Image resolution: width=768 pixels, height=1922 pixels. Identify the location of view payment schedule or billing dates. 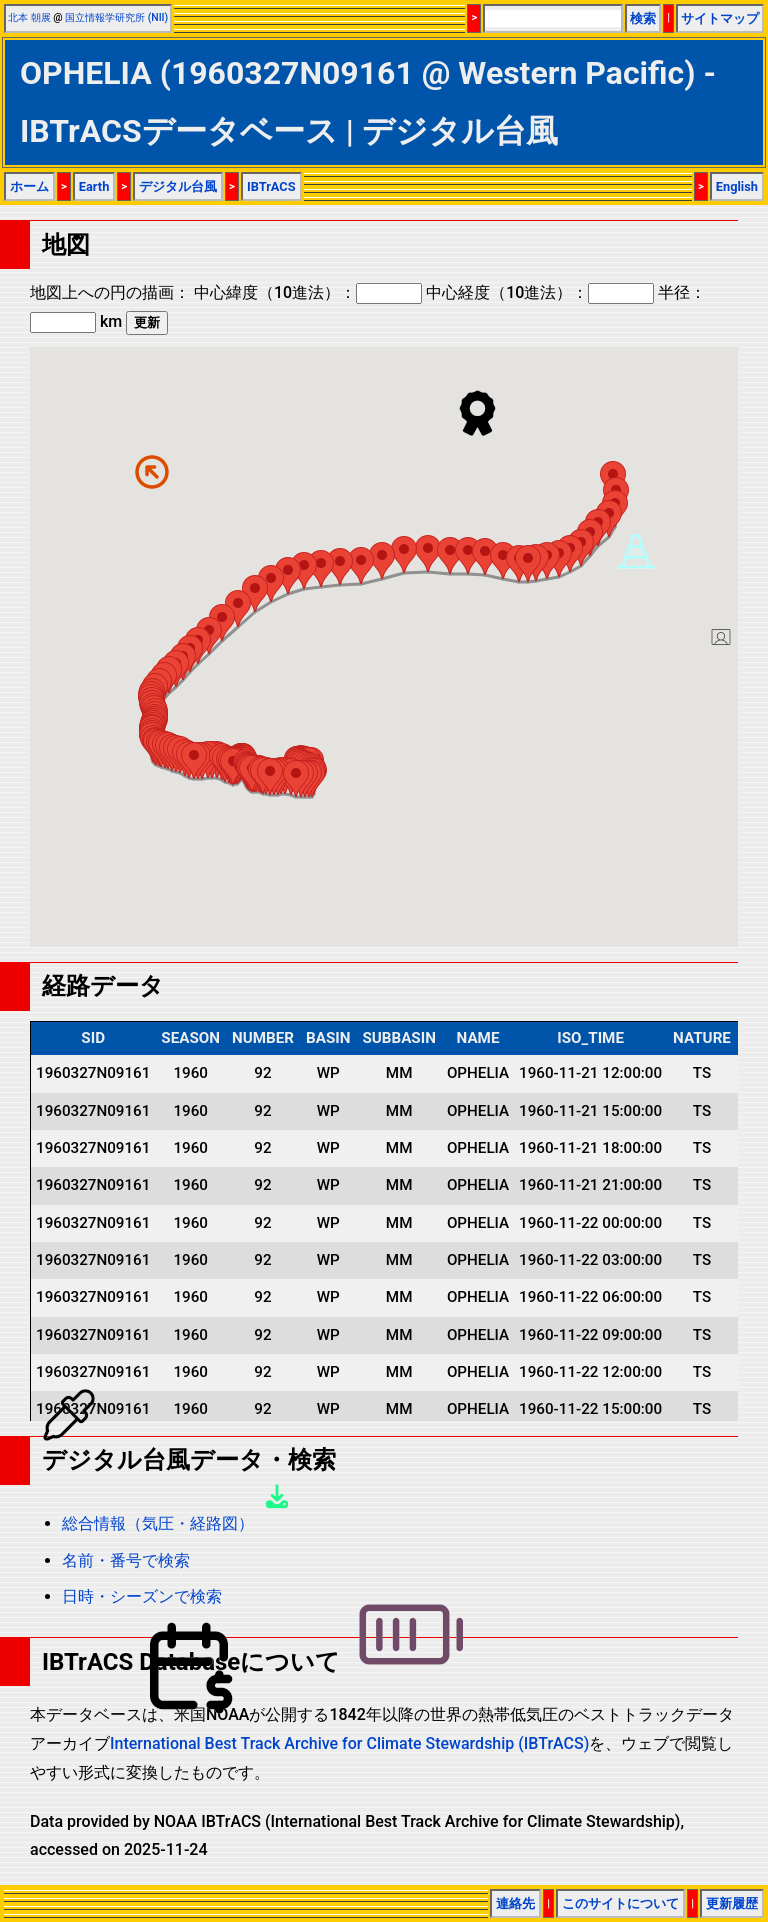
(189, 1666).